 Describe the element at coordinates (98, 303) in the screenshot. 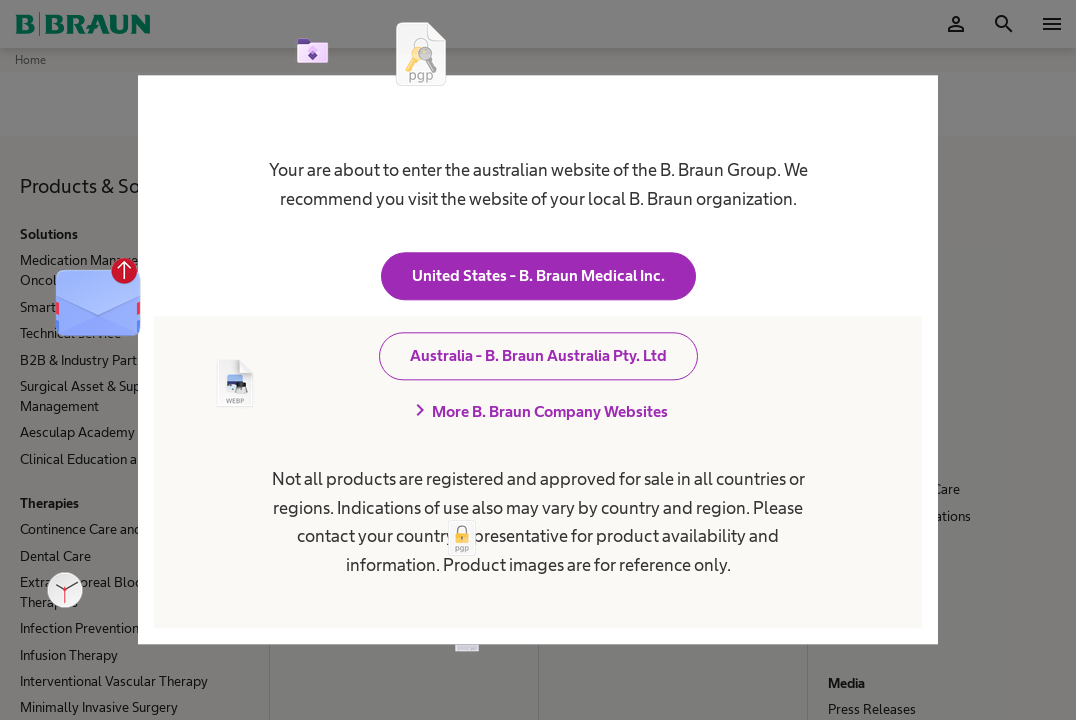

I see `send an email or message` at that location.